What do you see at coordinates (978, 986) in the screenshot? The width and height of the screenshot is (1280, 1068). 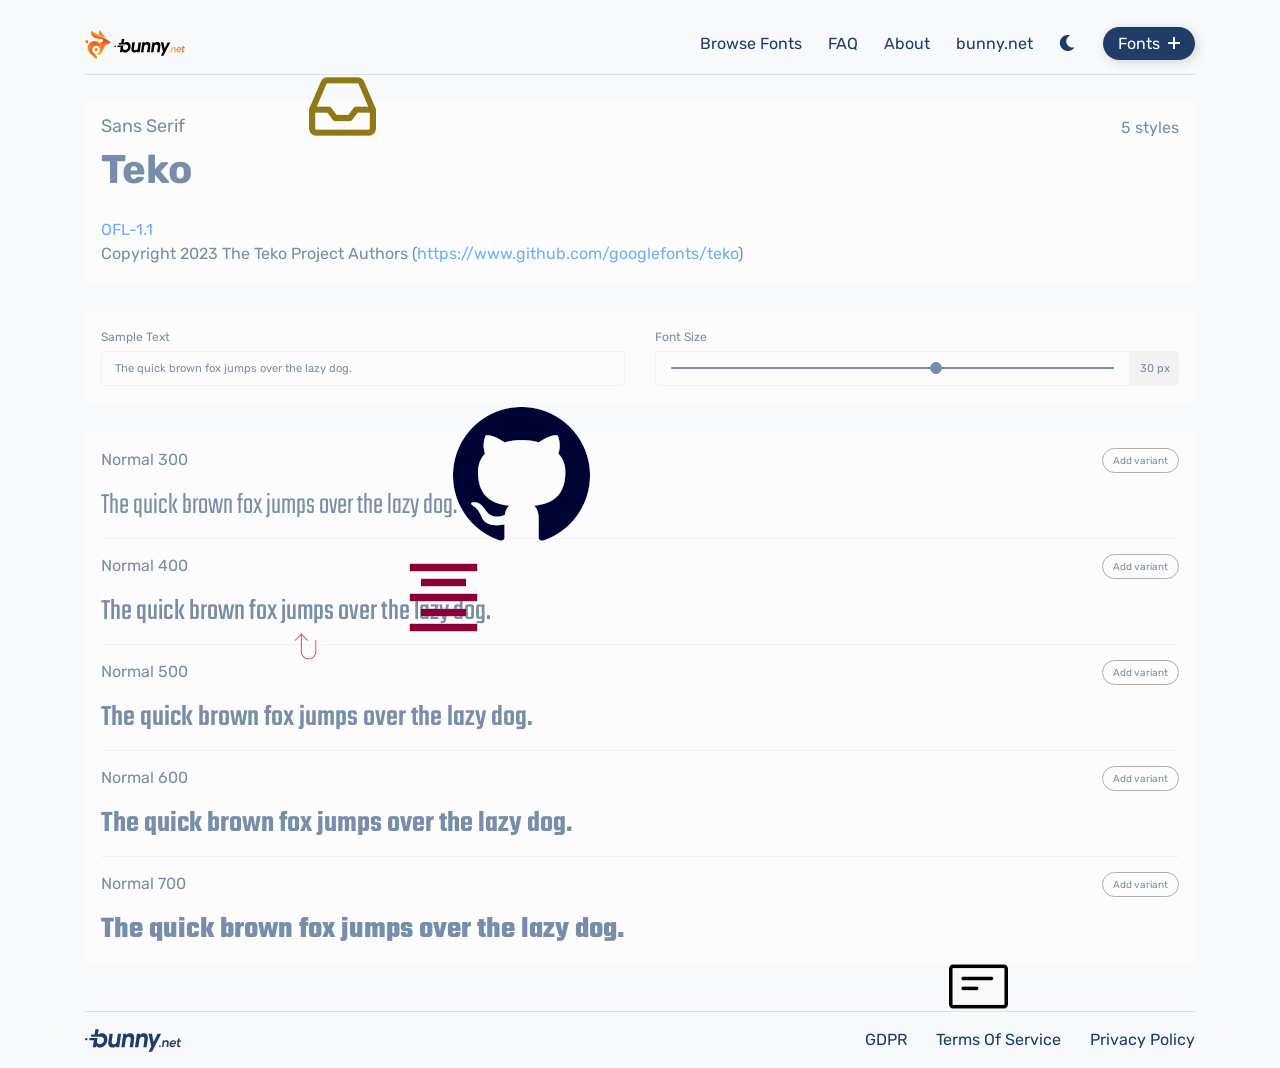 I see `view or create a note` at bounding box center [978, 986].